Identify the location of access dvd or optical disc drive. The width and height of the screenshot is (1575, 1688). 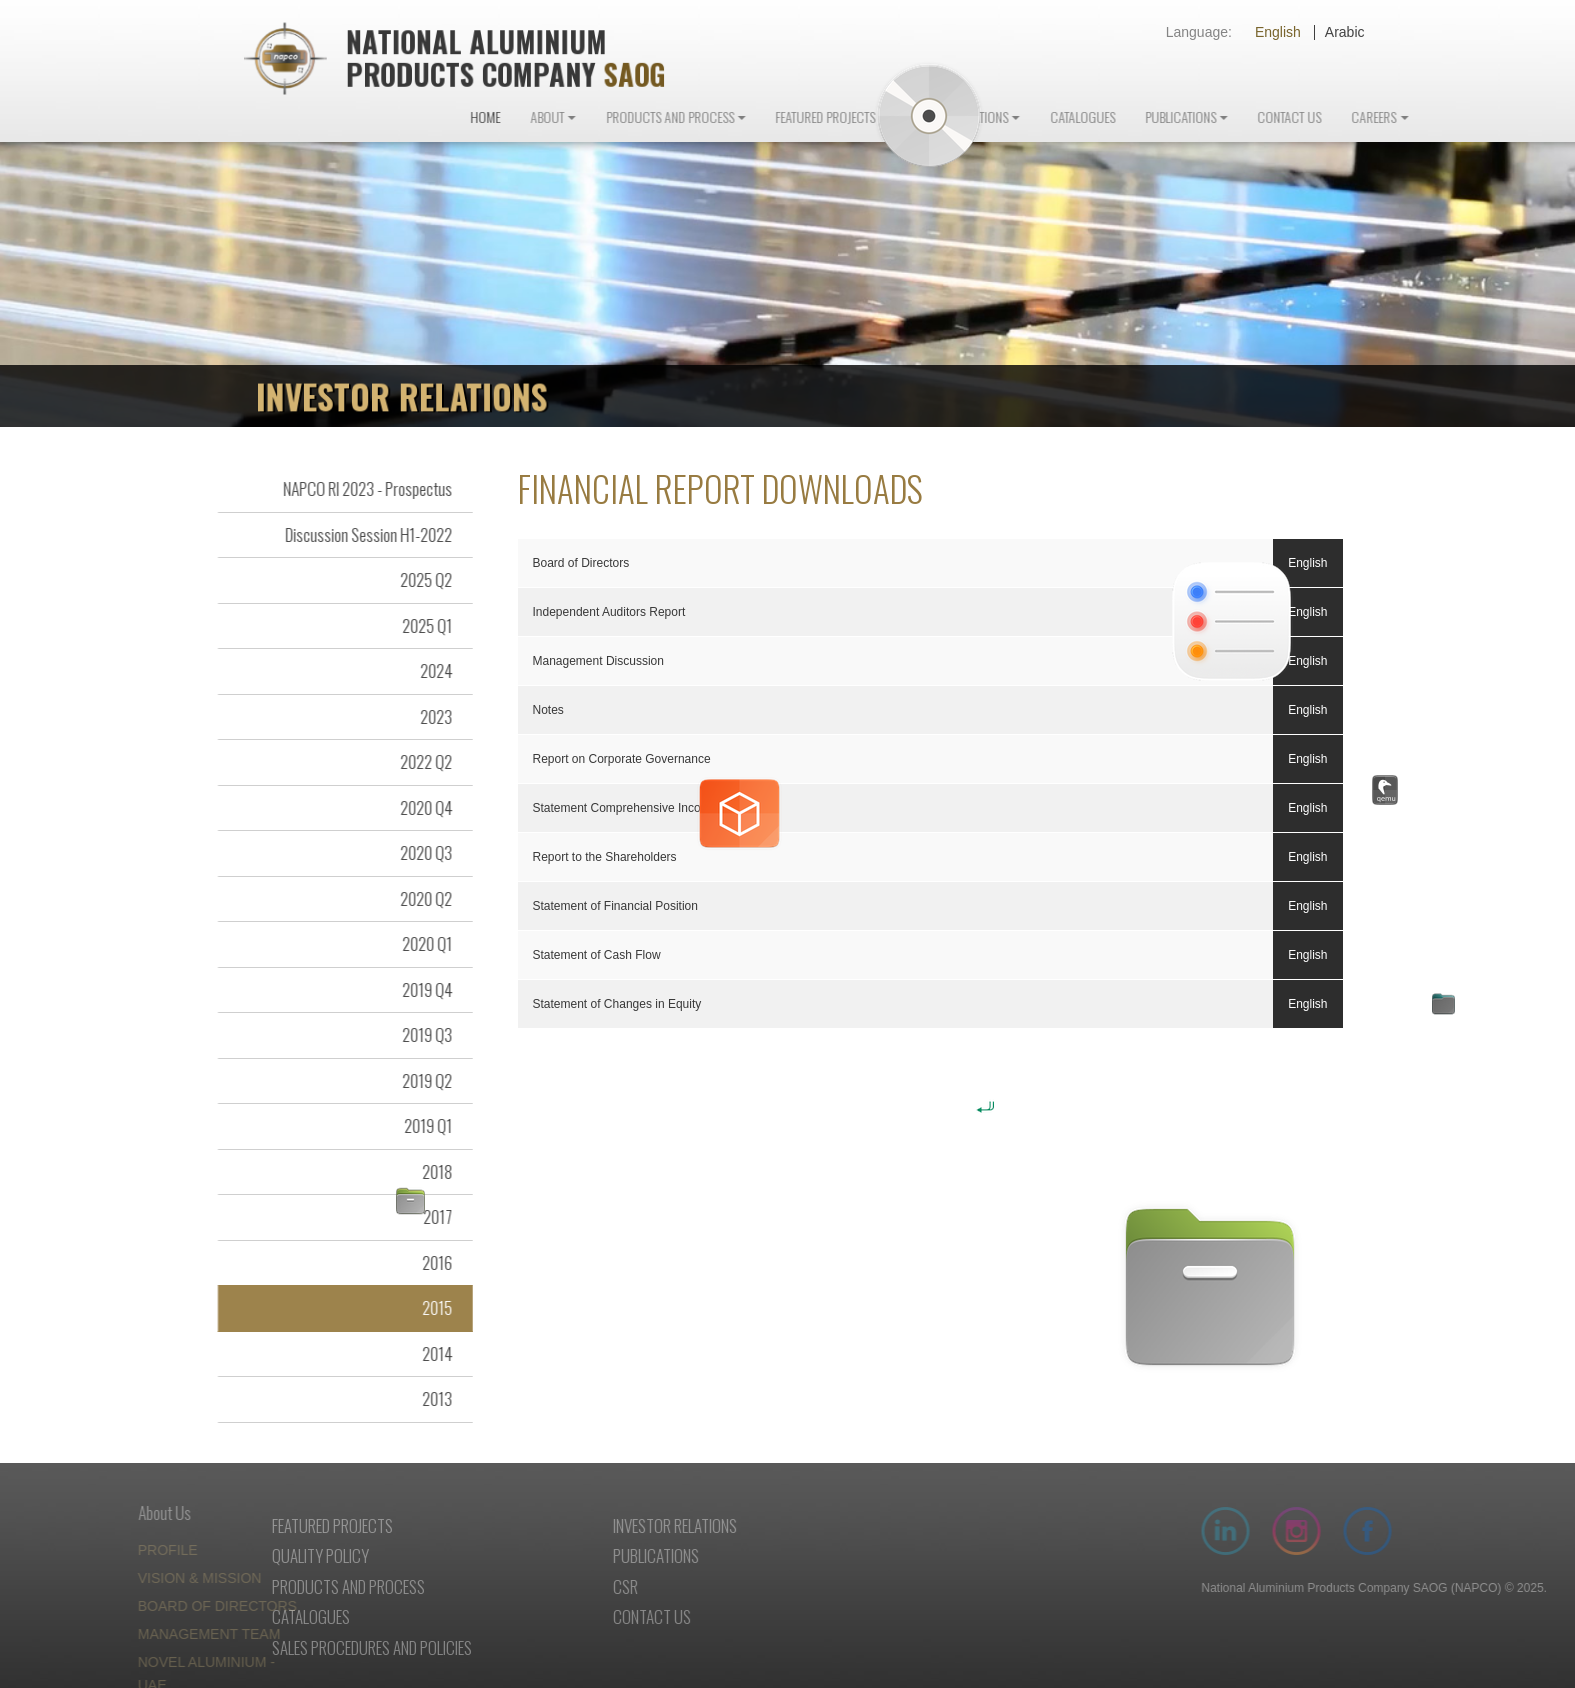
(929, 116).